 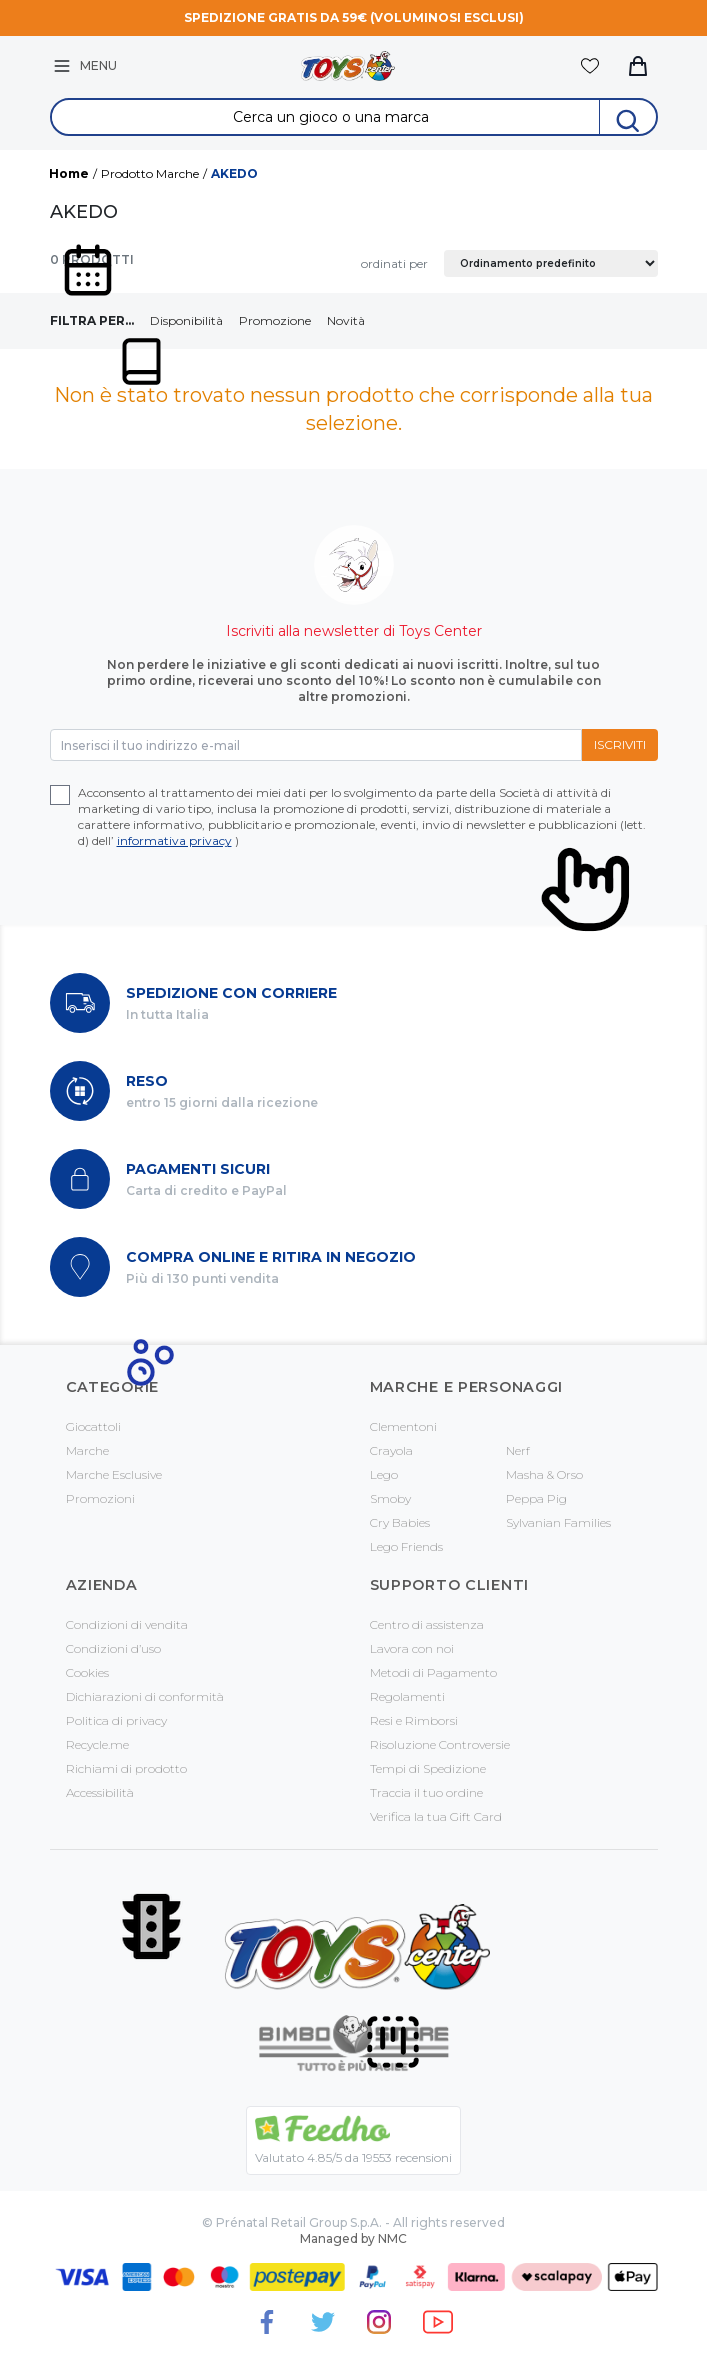 What do you see at coordinates (585, 887) in the screenshot?
I see `rock on or metal hand gesture` at bounding box center [585, 887].